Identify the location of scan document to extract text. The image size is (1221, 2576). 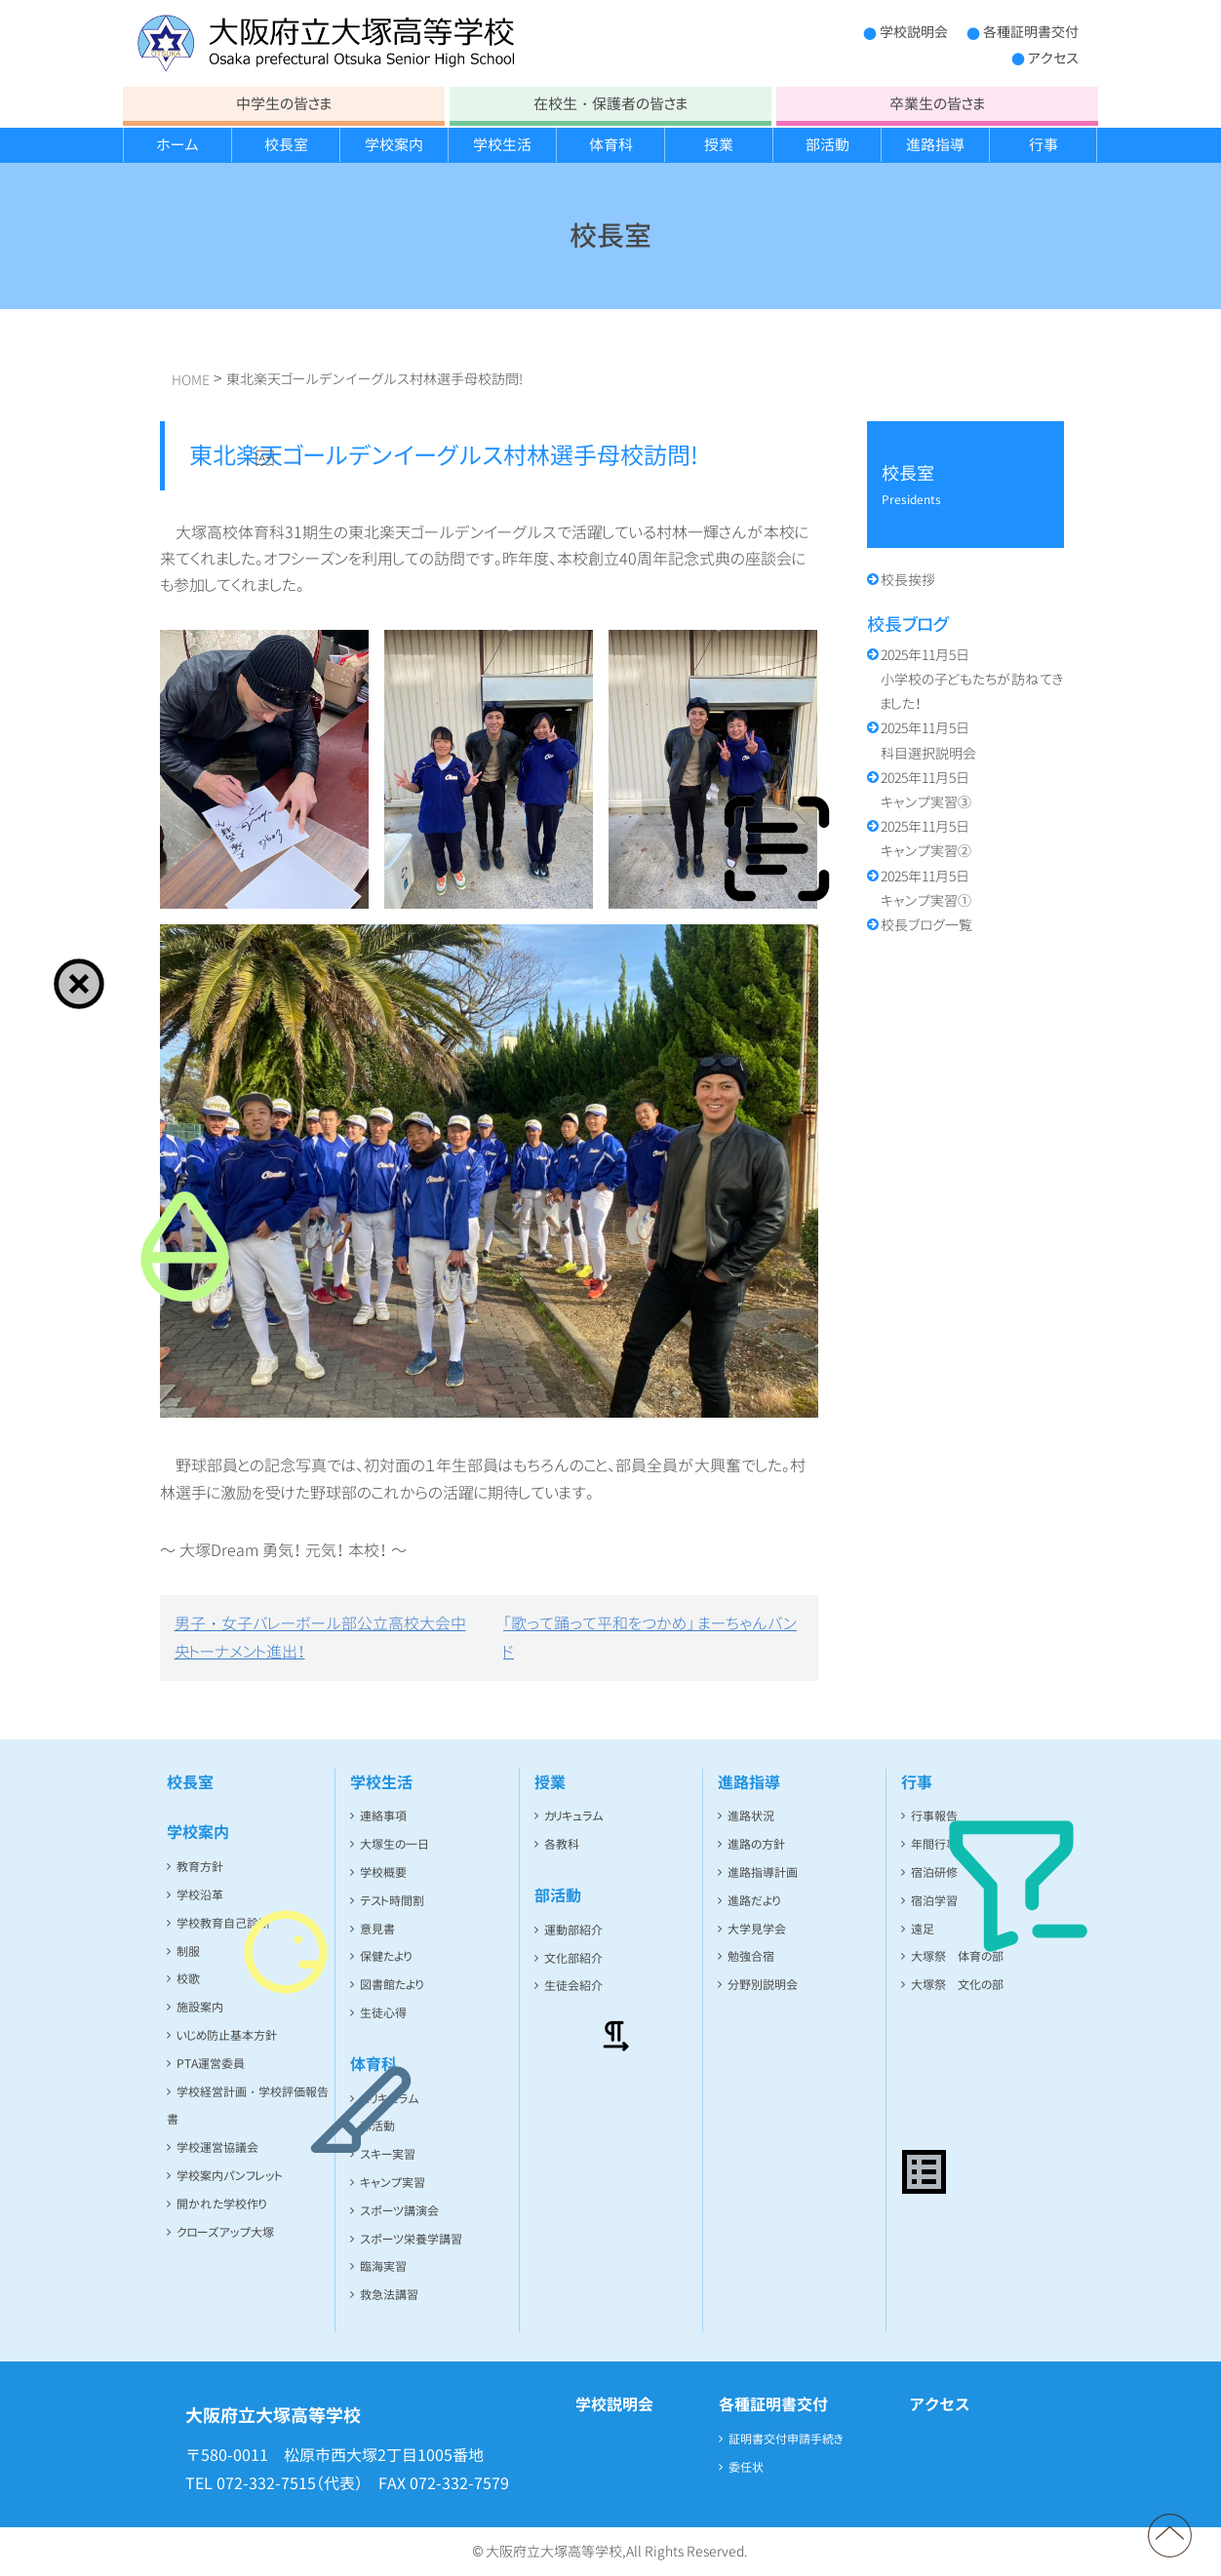
(776, 848).